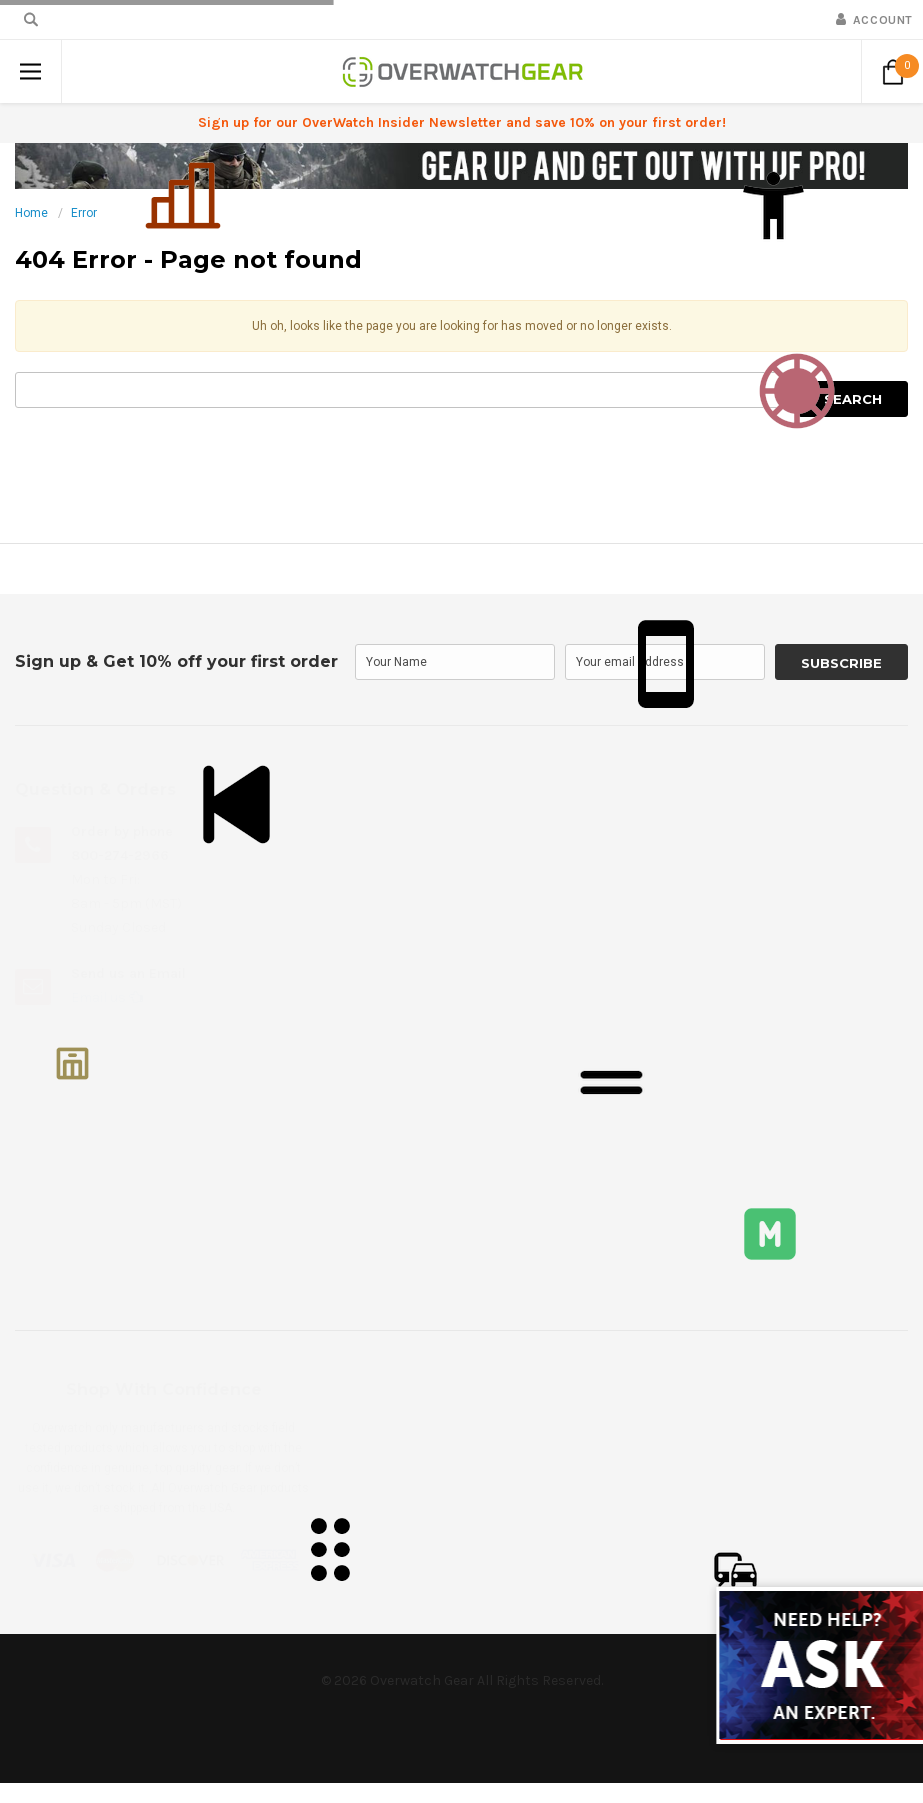 This screenshot has width=923, height=1803. What do you see at coordinates (666, 664) in the screenshot?
I see `access mobile device settings` at bounding box center [666, 664].